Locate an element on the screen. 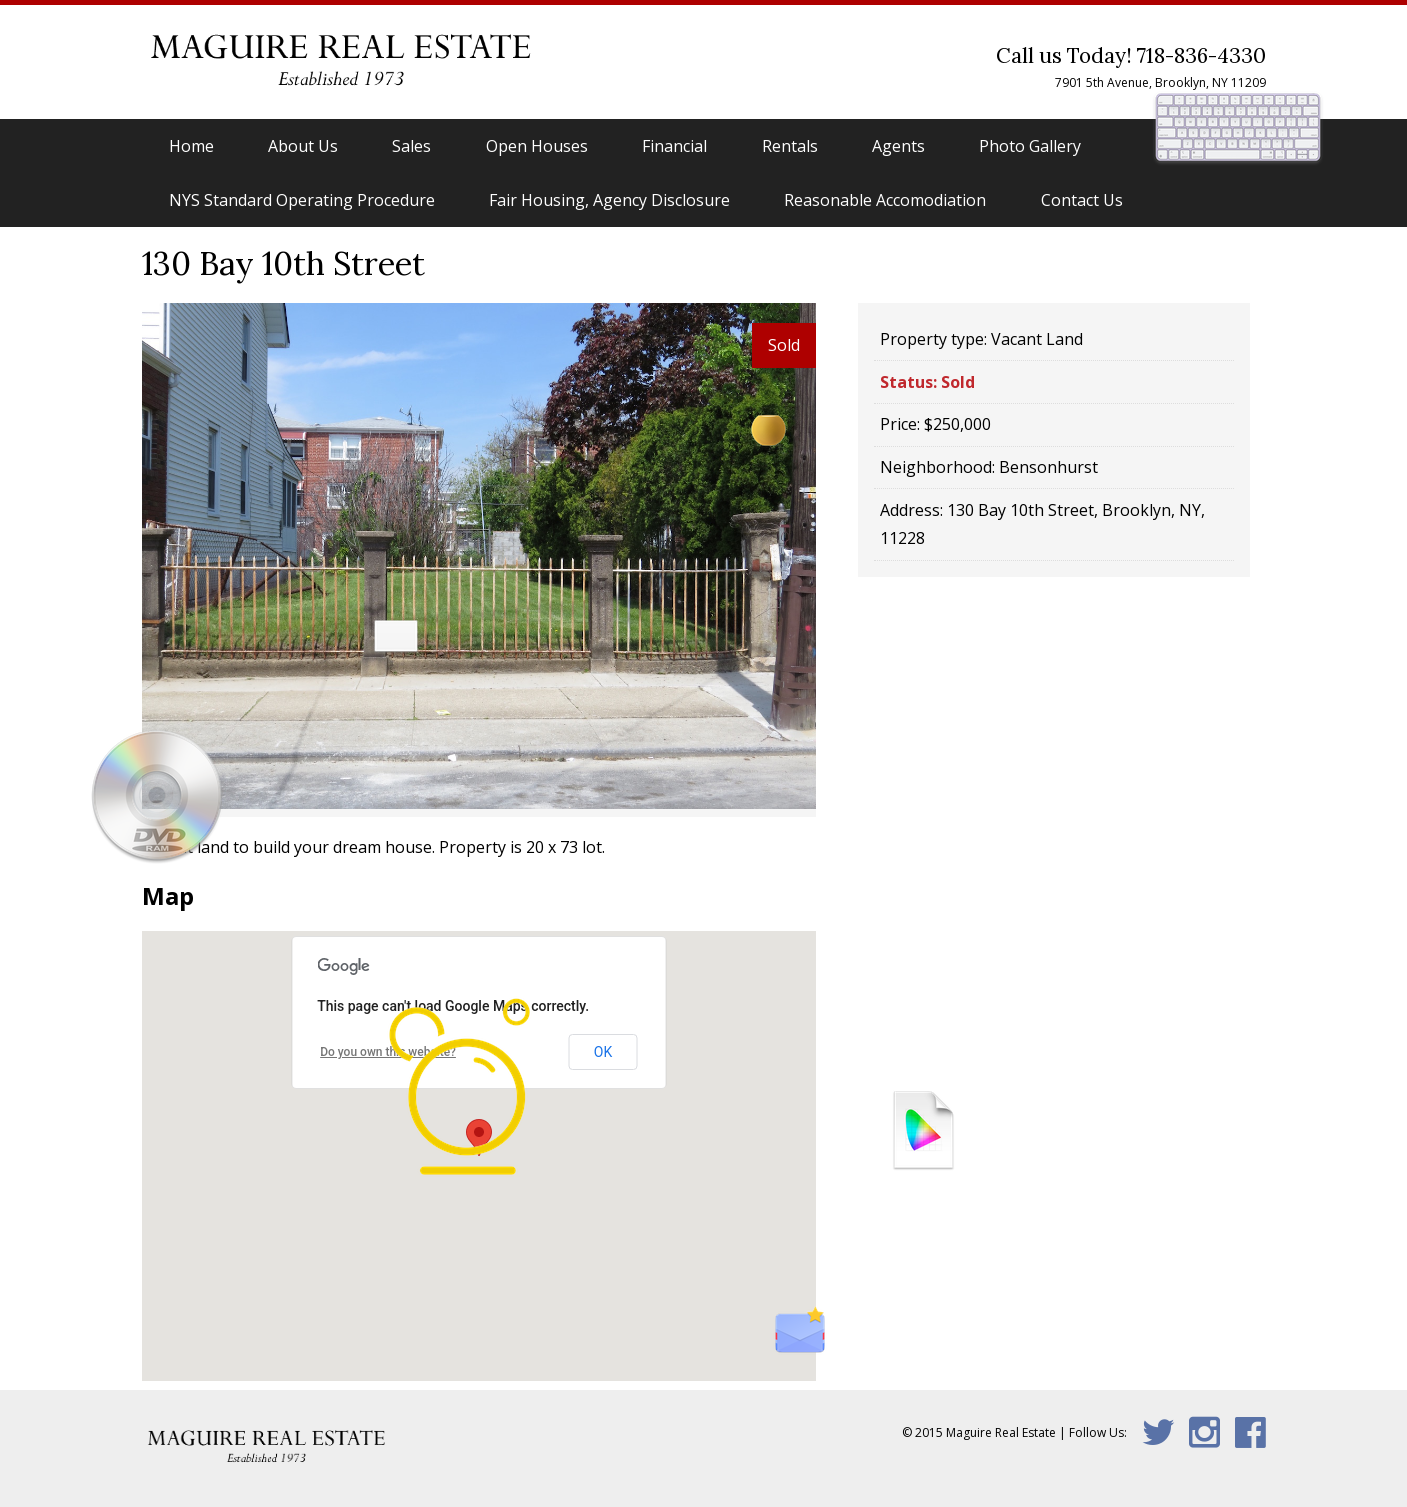 The width and height of the screenshot is (1407, 1507). access HomePod mini settings is located at coordinates (768, 433).